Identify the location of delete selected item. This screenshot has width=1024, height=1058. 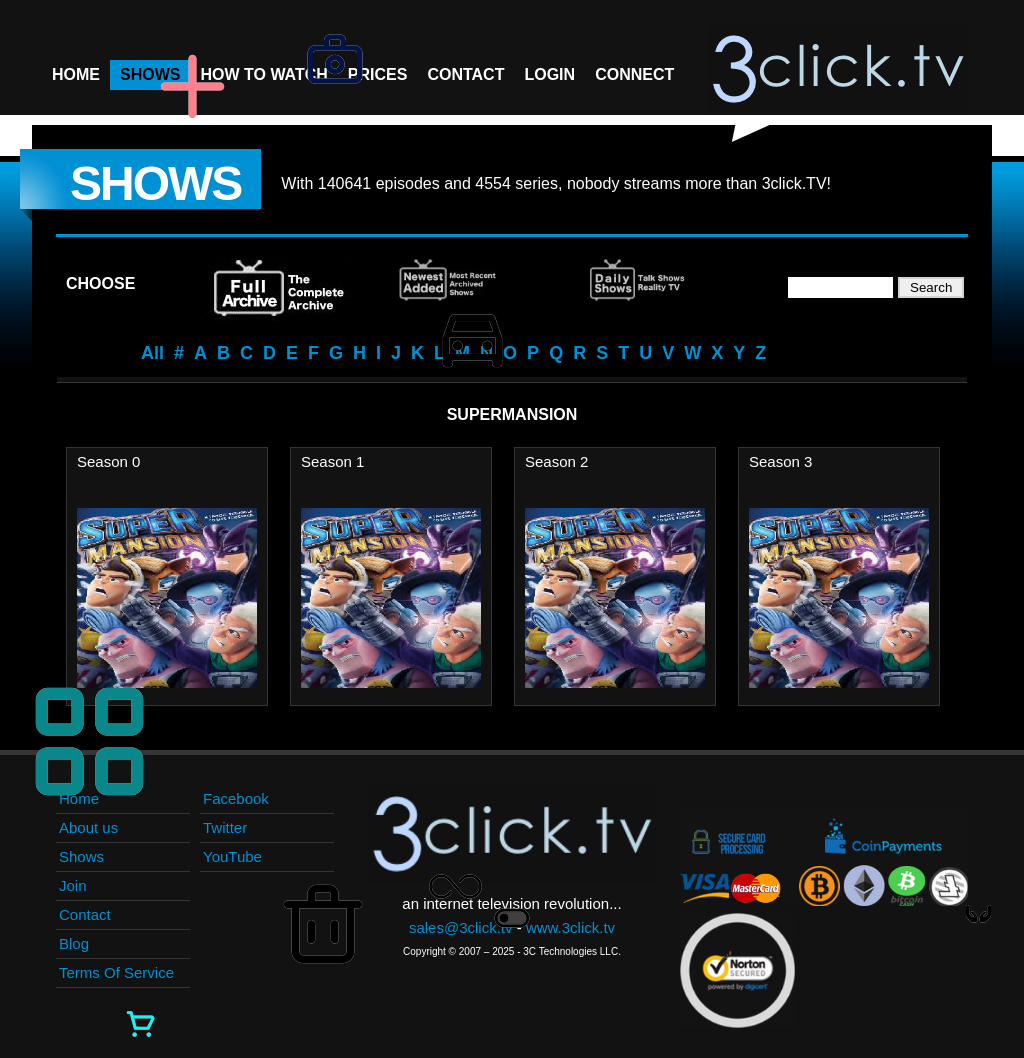
(323, 924).